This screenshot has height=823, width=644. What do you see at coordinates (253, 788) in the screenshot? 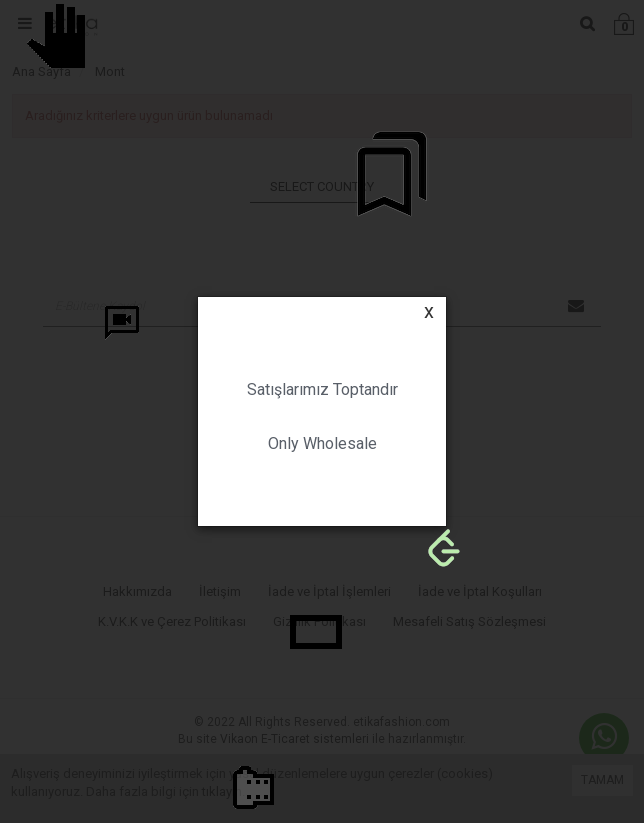
I see `access photos from camera roll` at bounding box center [253, 788].